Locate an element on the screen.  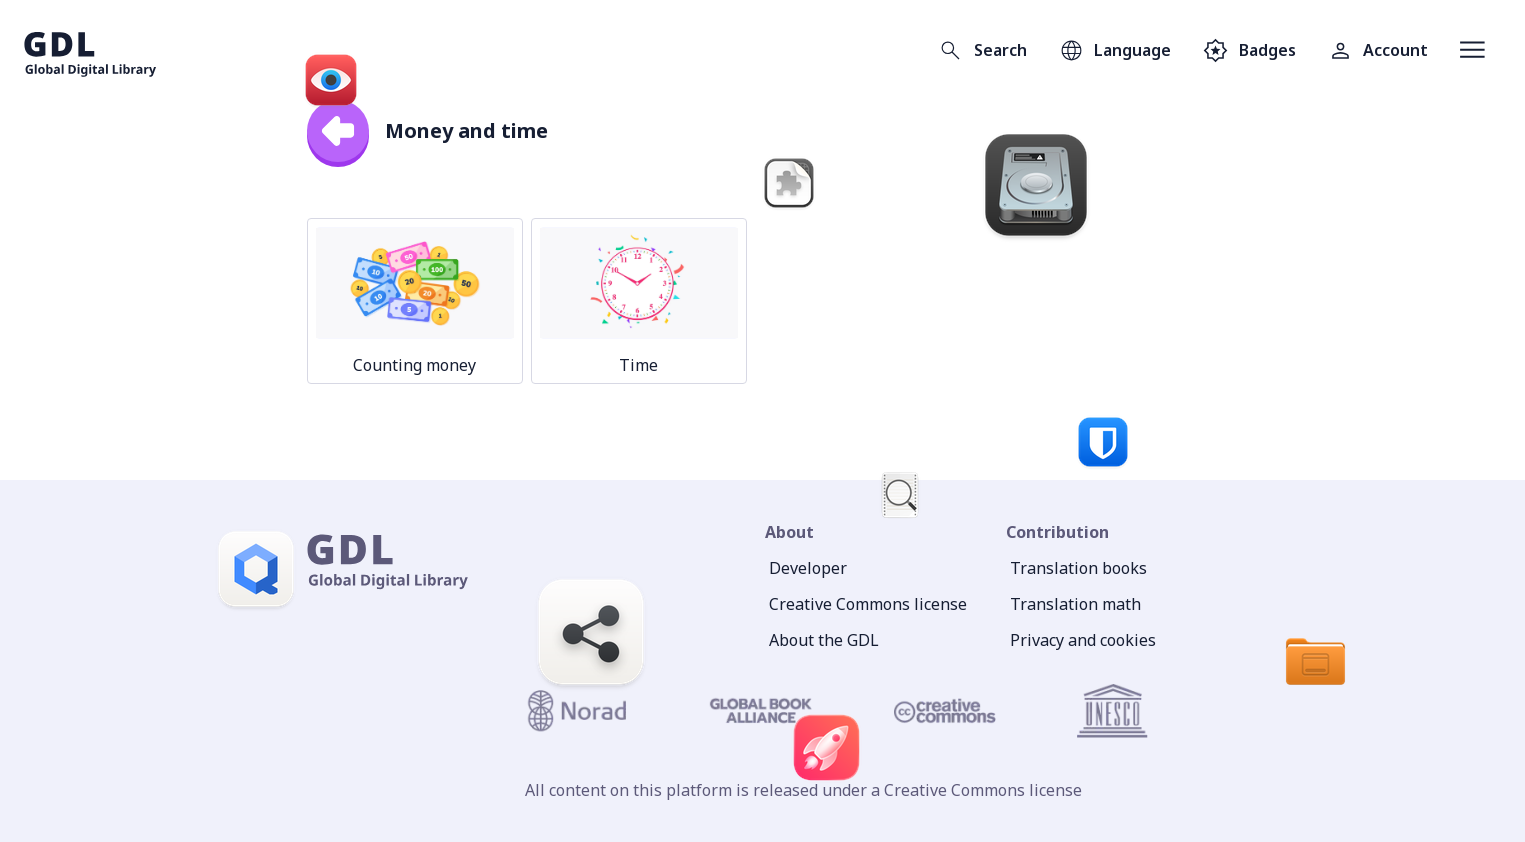
open bitwarden password manager is located at coordinates (1103, 442).